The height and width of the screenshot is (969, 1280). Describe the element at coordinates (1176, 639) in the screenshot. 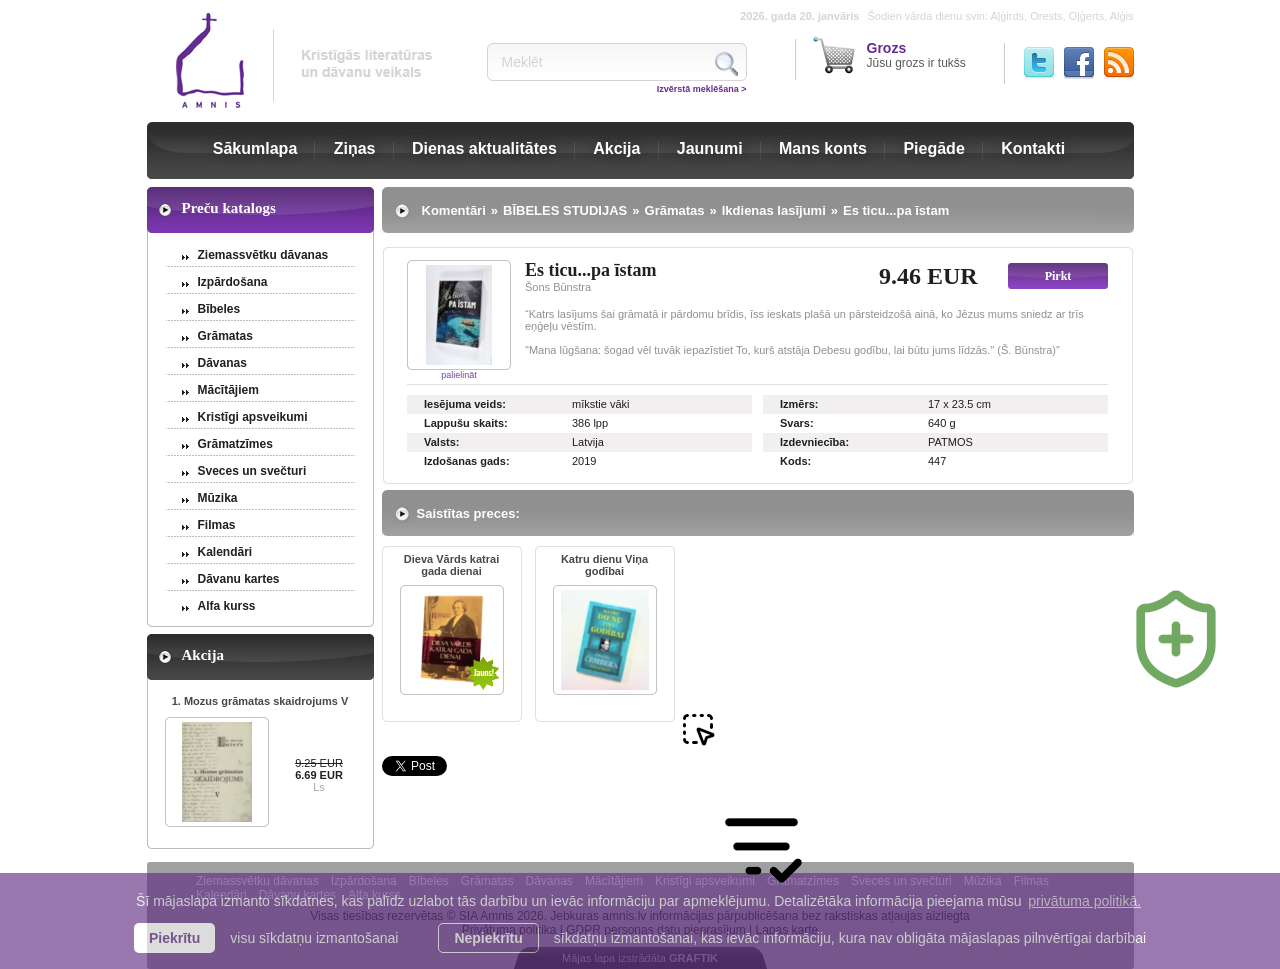

I see `add a new security feature or protection` at that location.